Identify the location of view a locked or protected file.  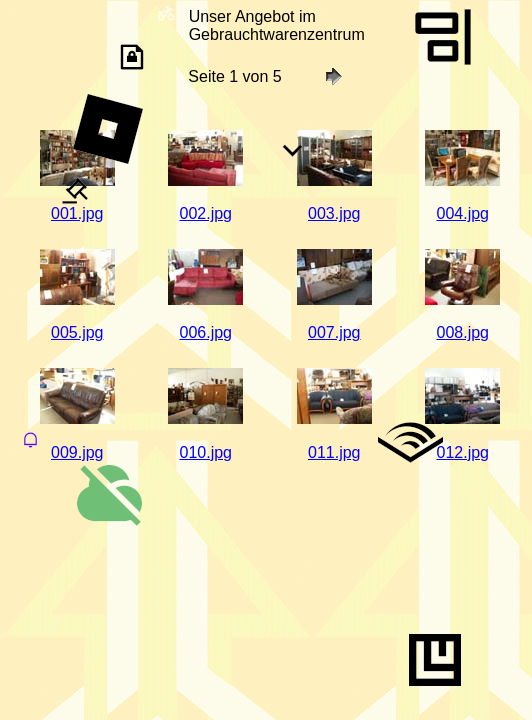
(132, 57).